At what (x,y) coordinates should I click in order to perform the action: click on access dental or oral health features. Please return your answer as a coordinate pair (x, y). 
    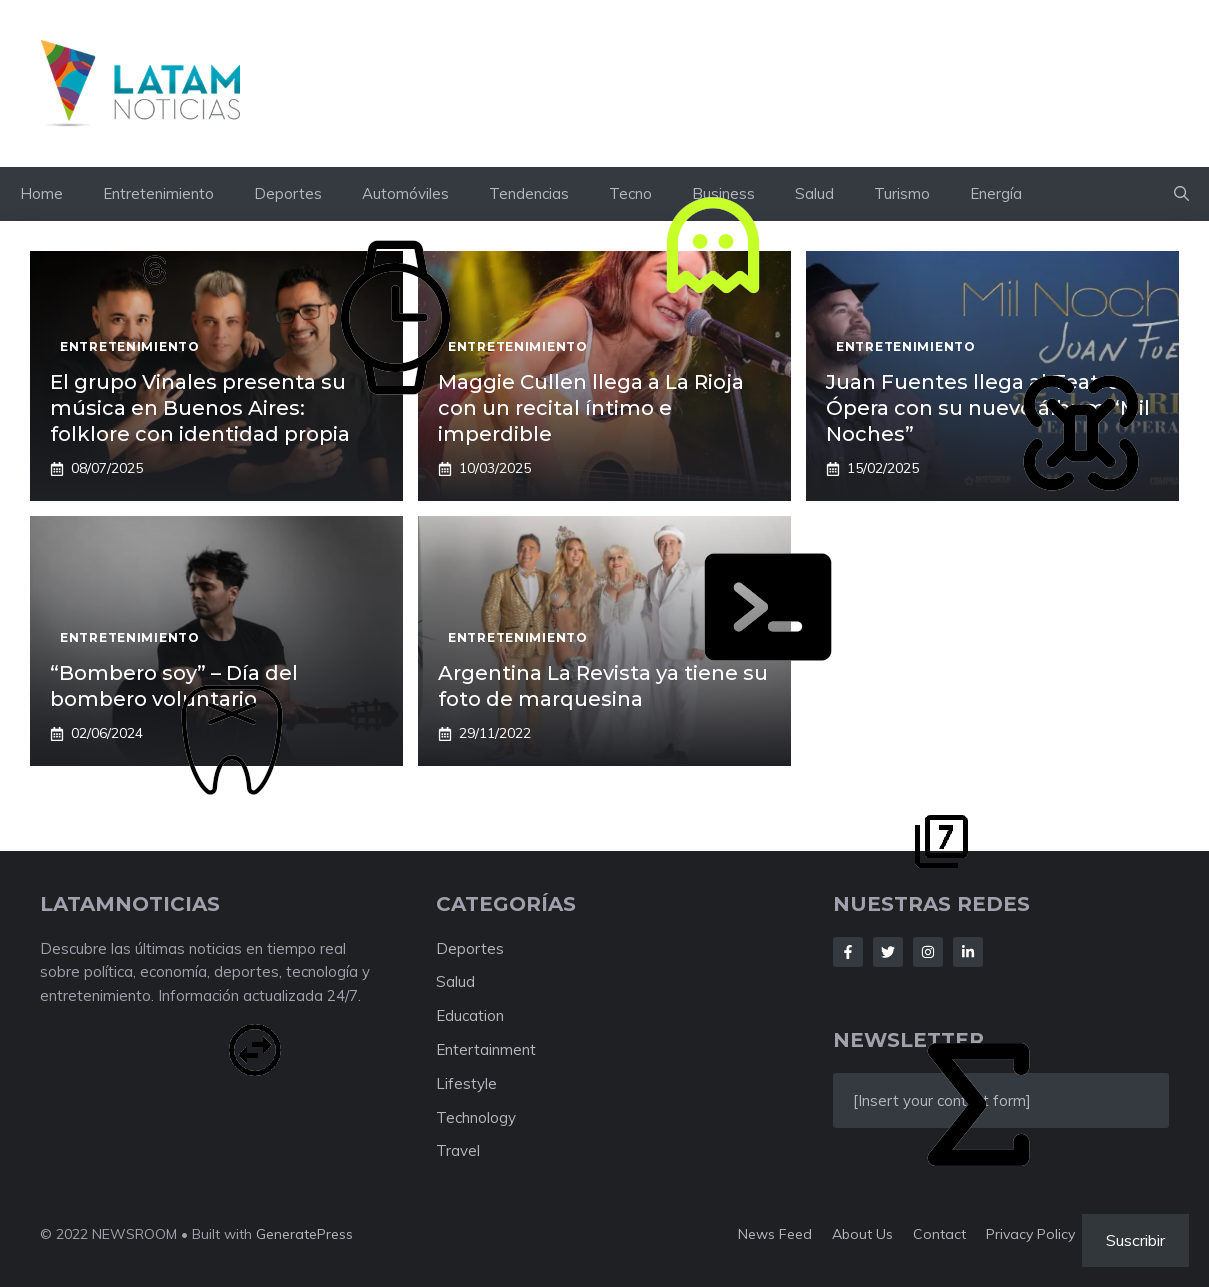
    Looking at the image, I should click on (232, 740).